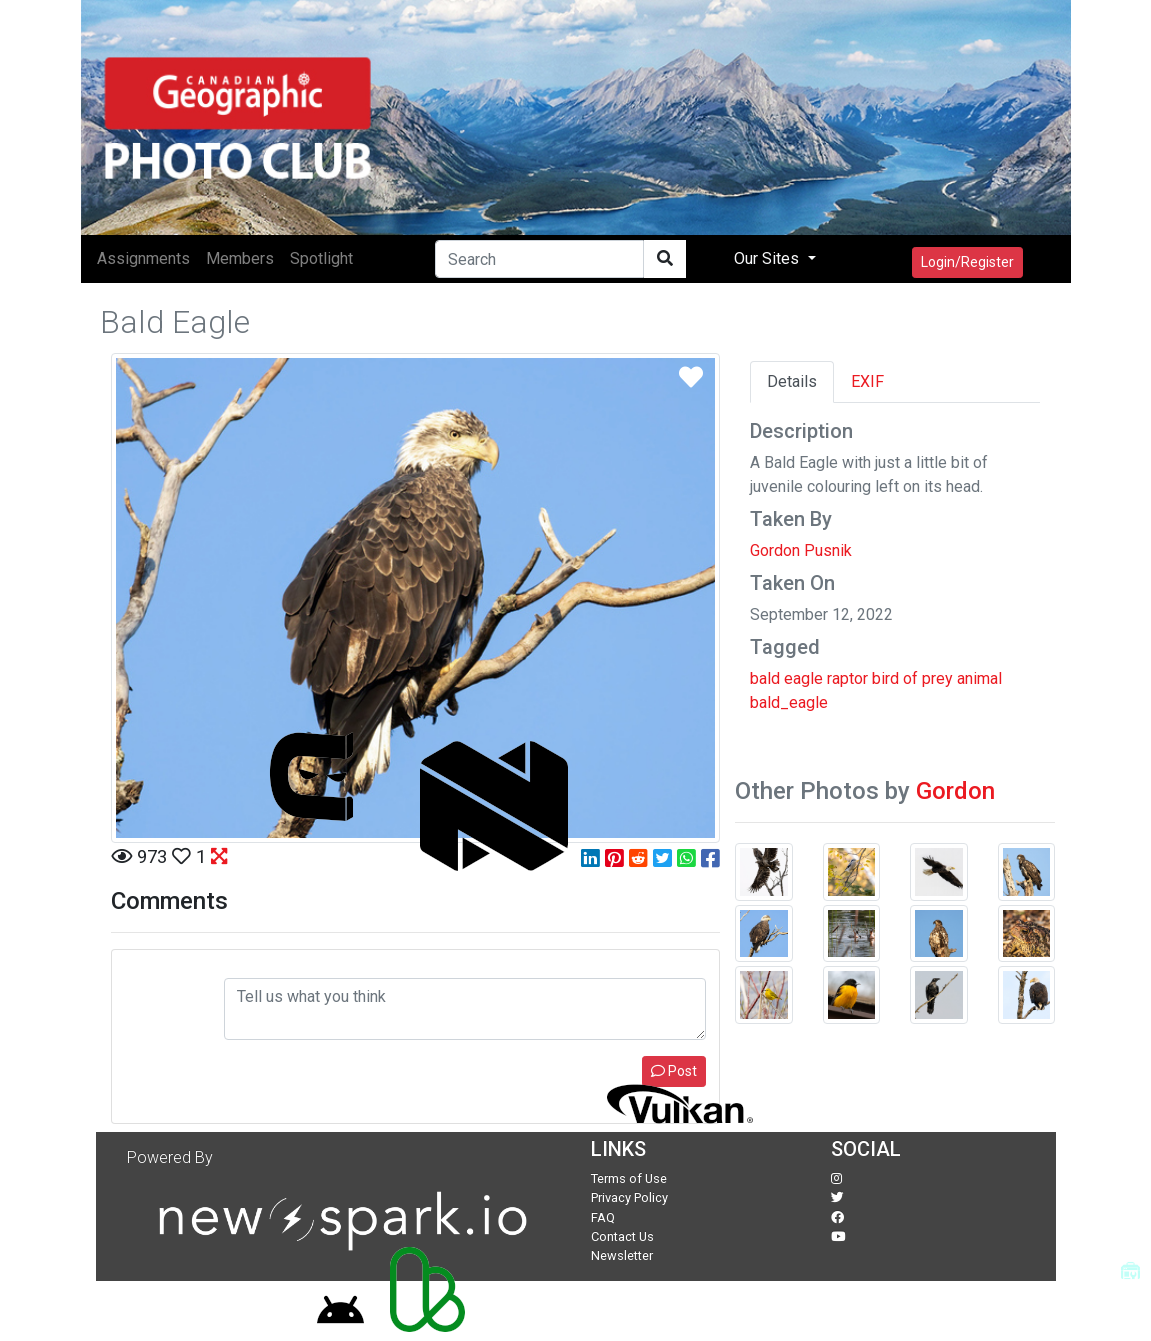  Describe the element at coordinates (680, 1104) in the screenshot. I see `vulkan graphics API logo` at that location.